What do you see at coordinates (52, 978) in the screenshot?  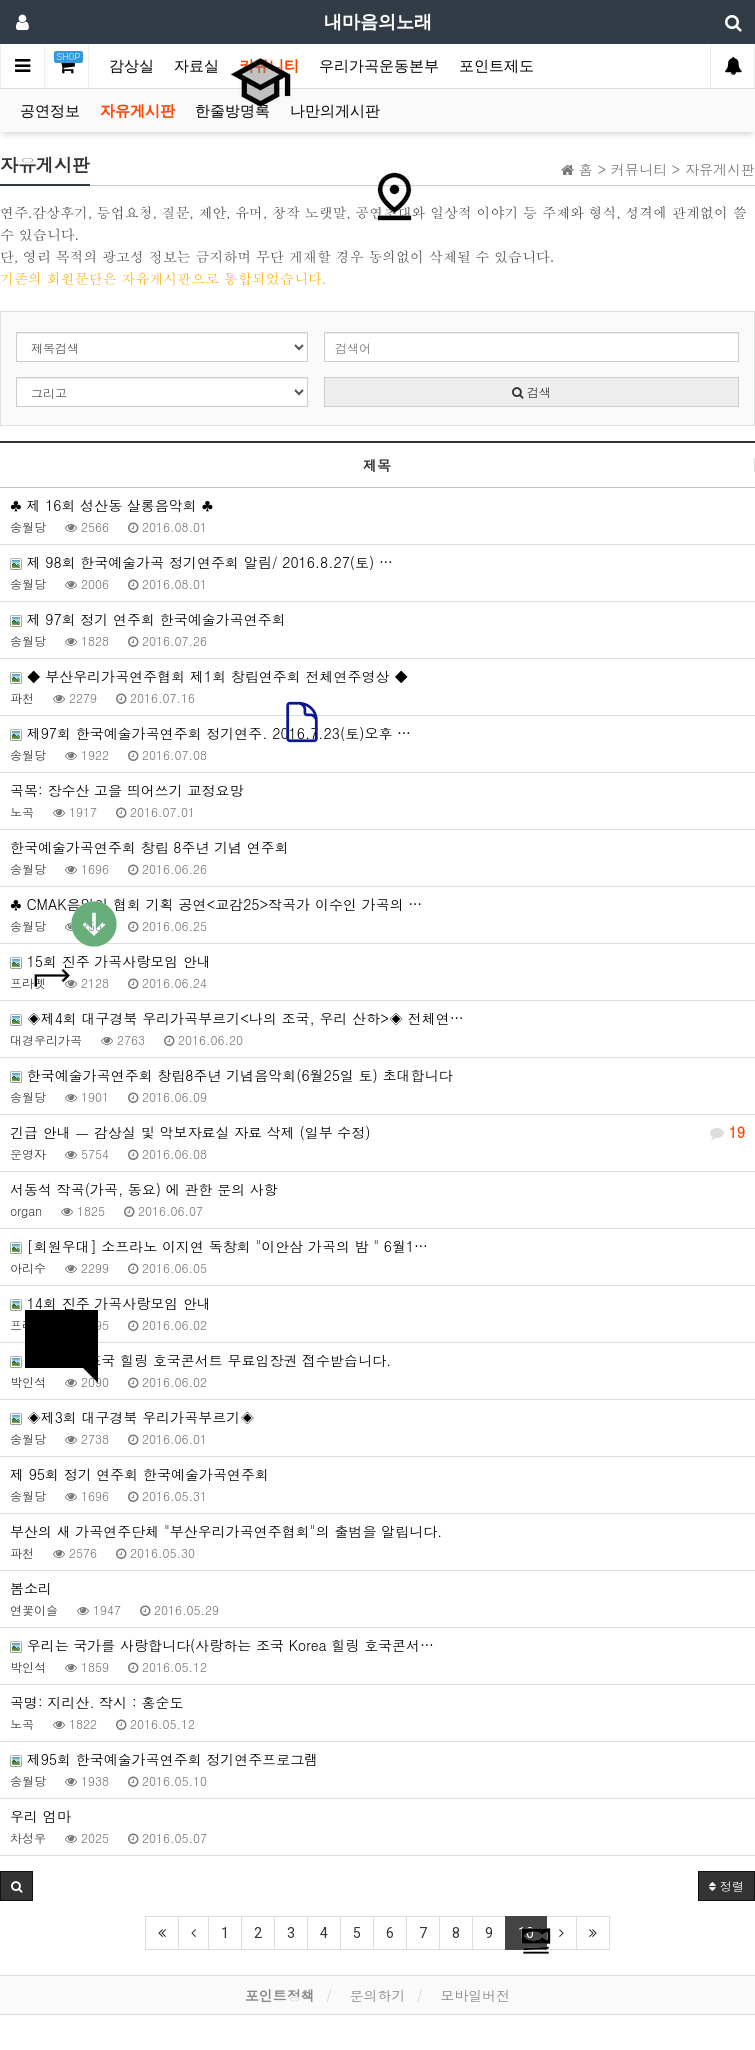 I see `forward or share content` at bounding box center [52, 978].